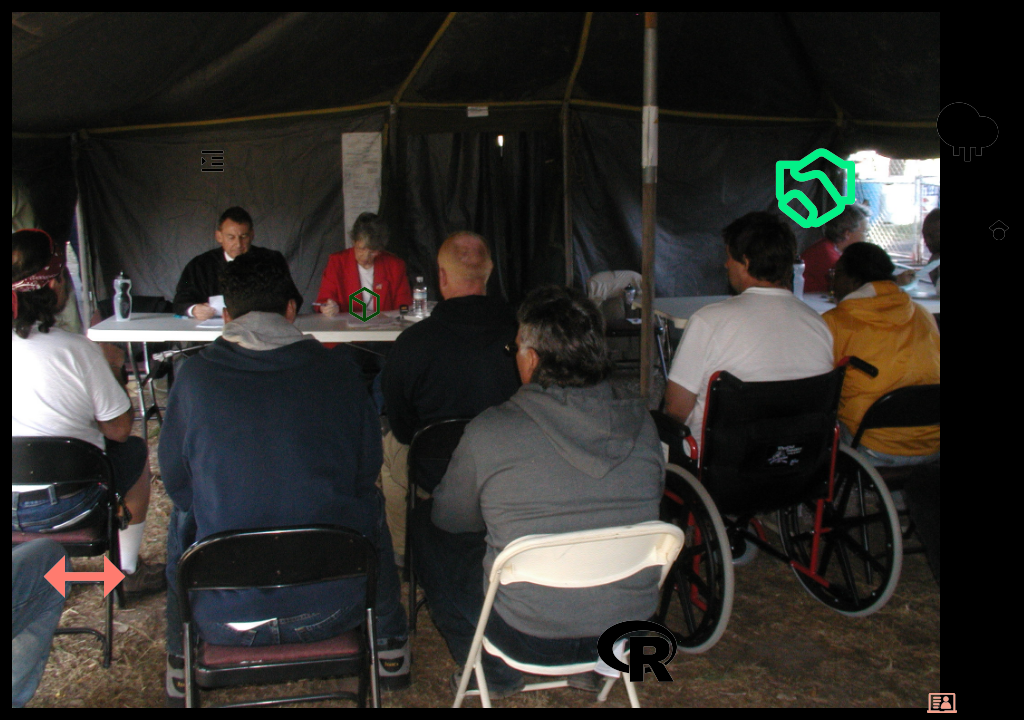 The image size is (1024, 720). I want to click on open Google Scholar, so click(999, 230).